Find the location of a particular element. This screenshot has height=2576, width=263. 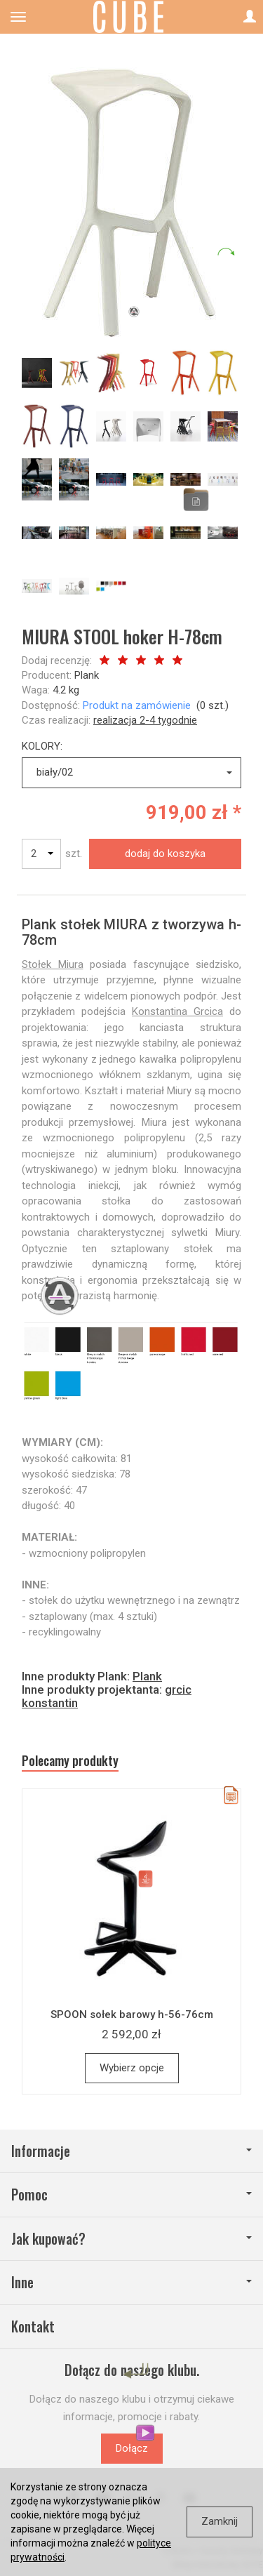

open media player application is located at coordinates (145, 2433).